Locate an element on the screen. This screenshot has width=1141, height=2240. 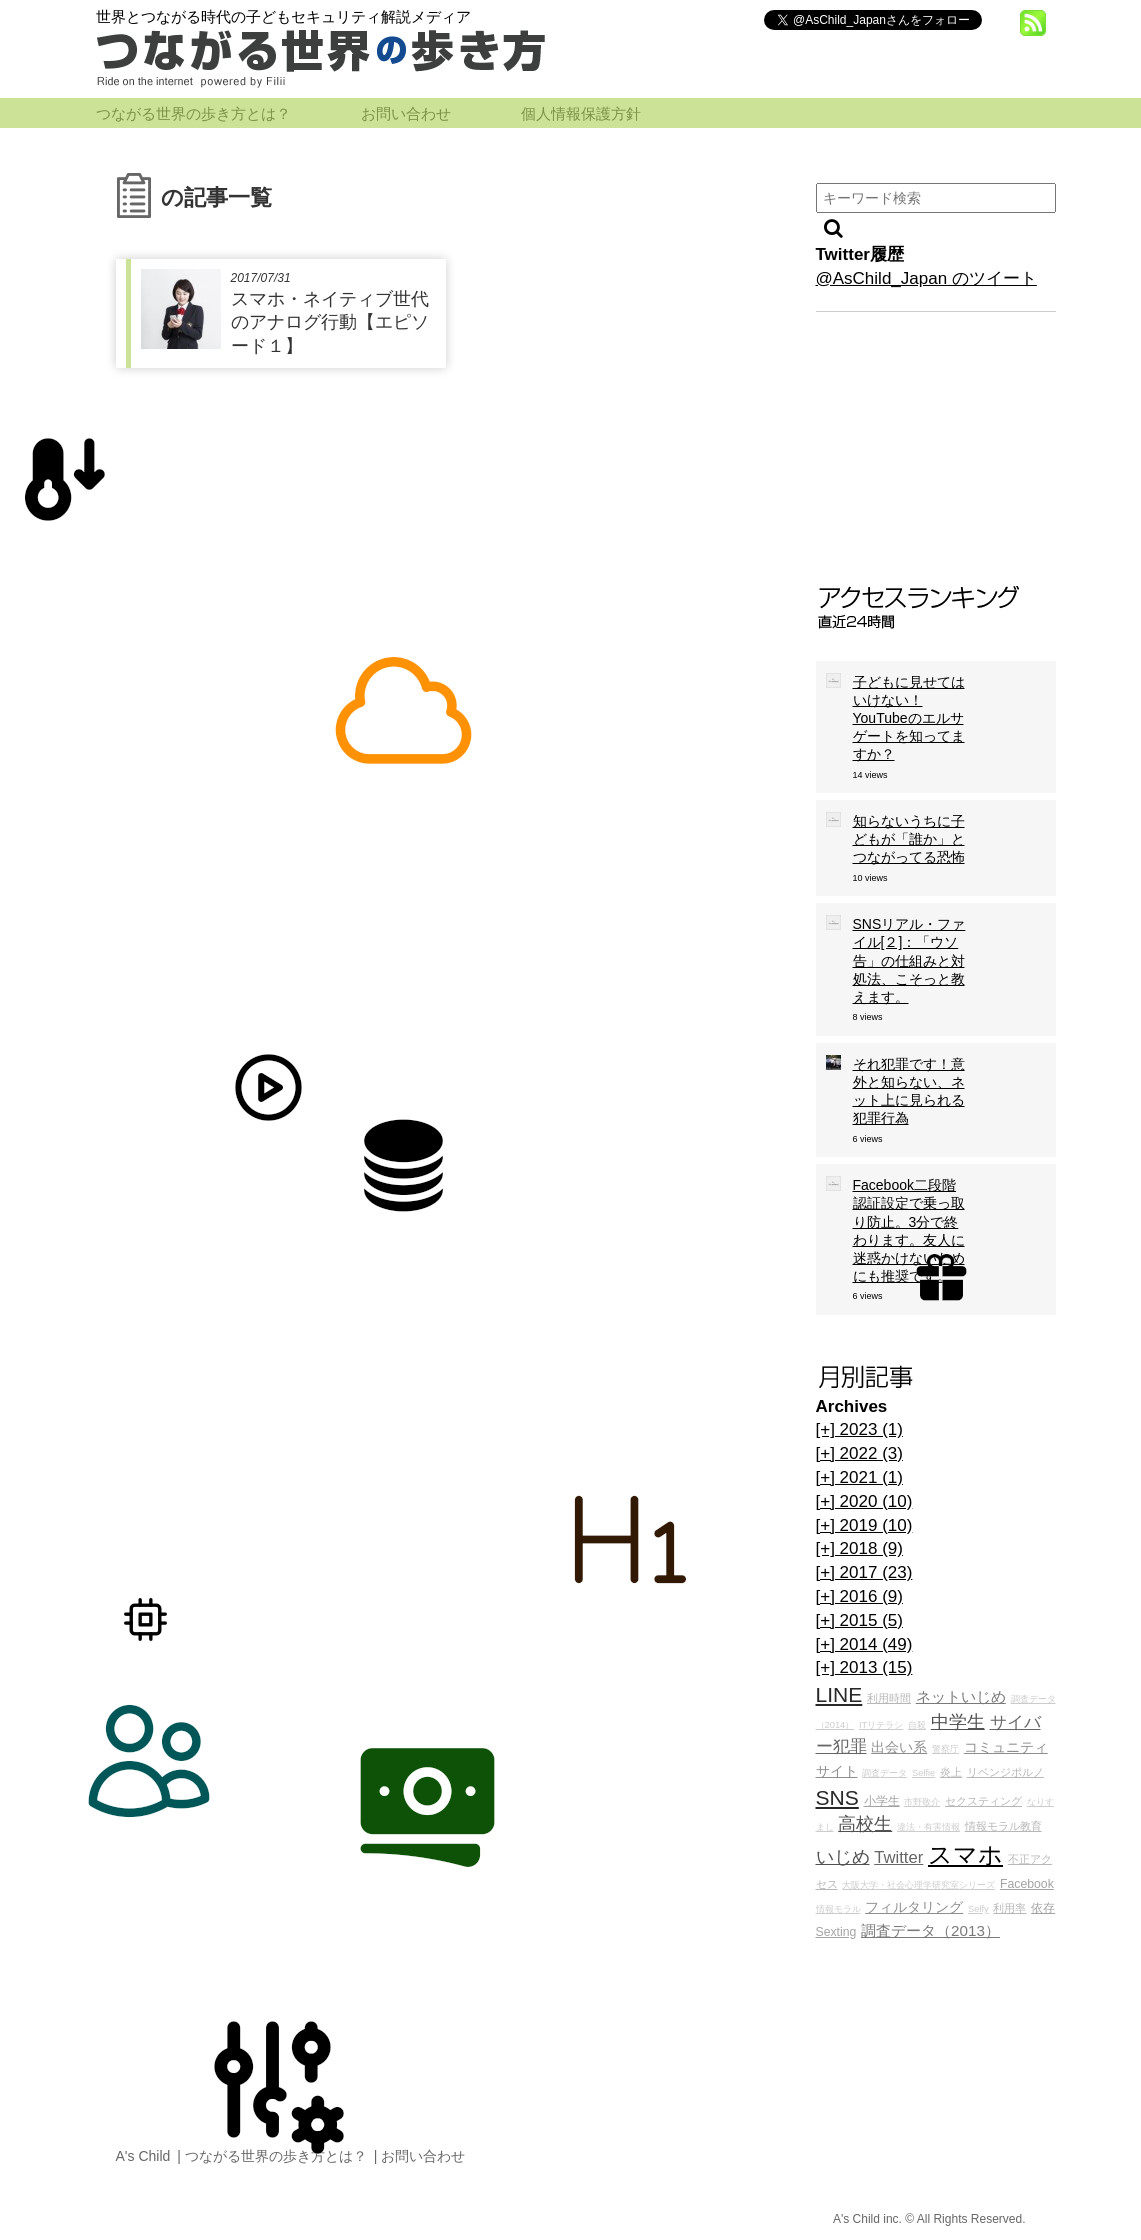
view database or data storage is located at coordinates (403, 1165).